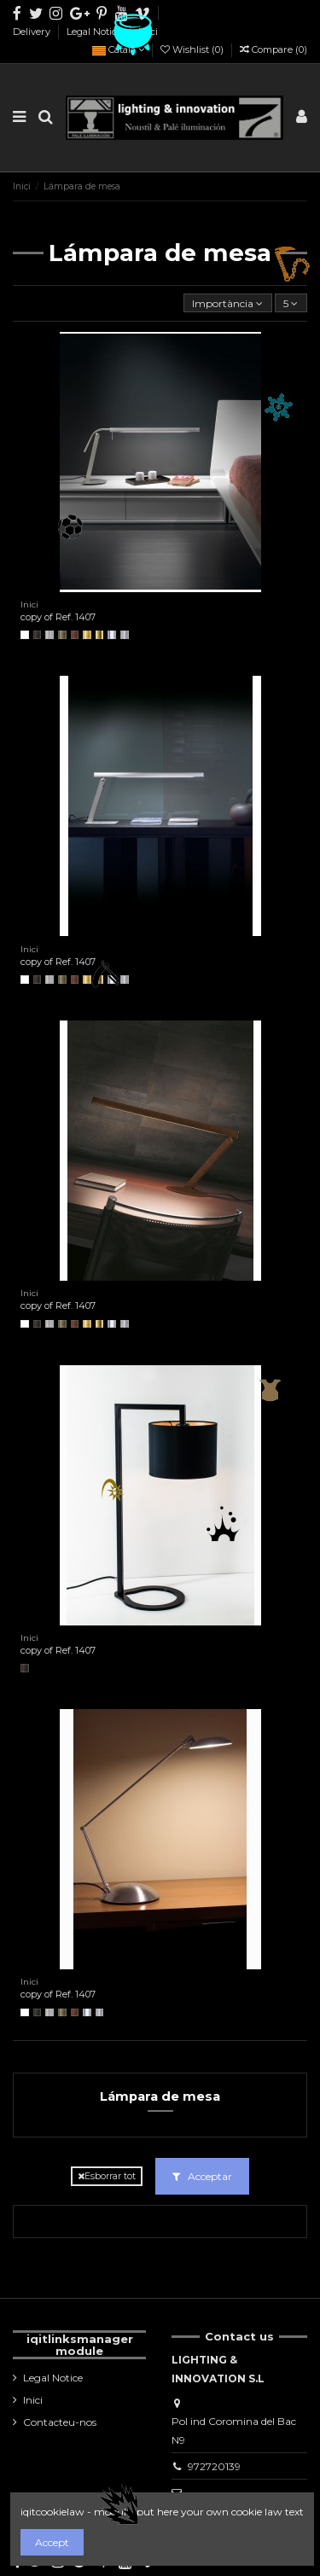  Describe the element at coordinates (70, 526) in the screenshot. I see `access soccer or football games` at that location.